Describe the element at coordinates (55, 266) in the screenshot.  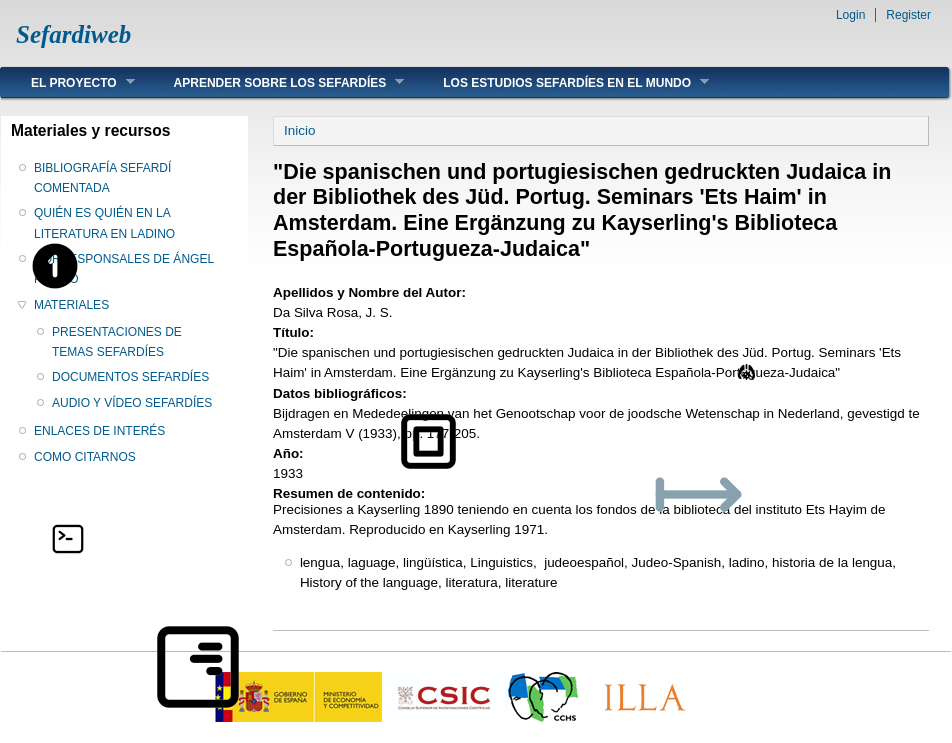
I see `indicates the first step in a sequence or process` at that location.